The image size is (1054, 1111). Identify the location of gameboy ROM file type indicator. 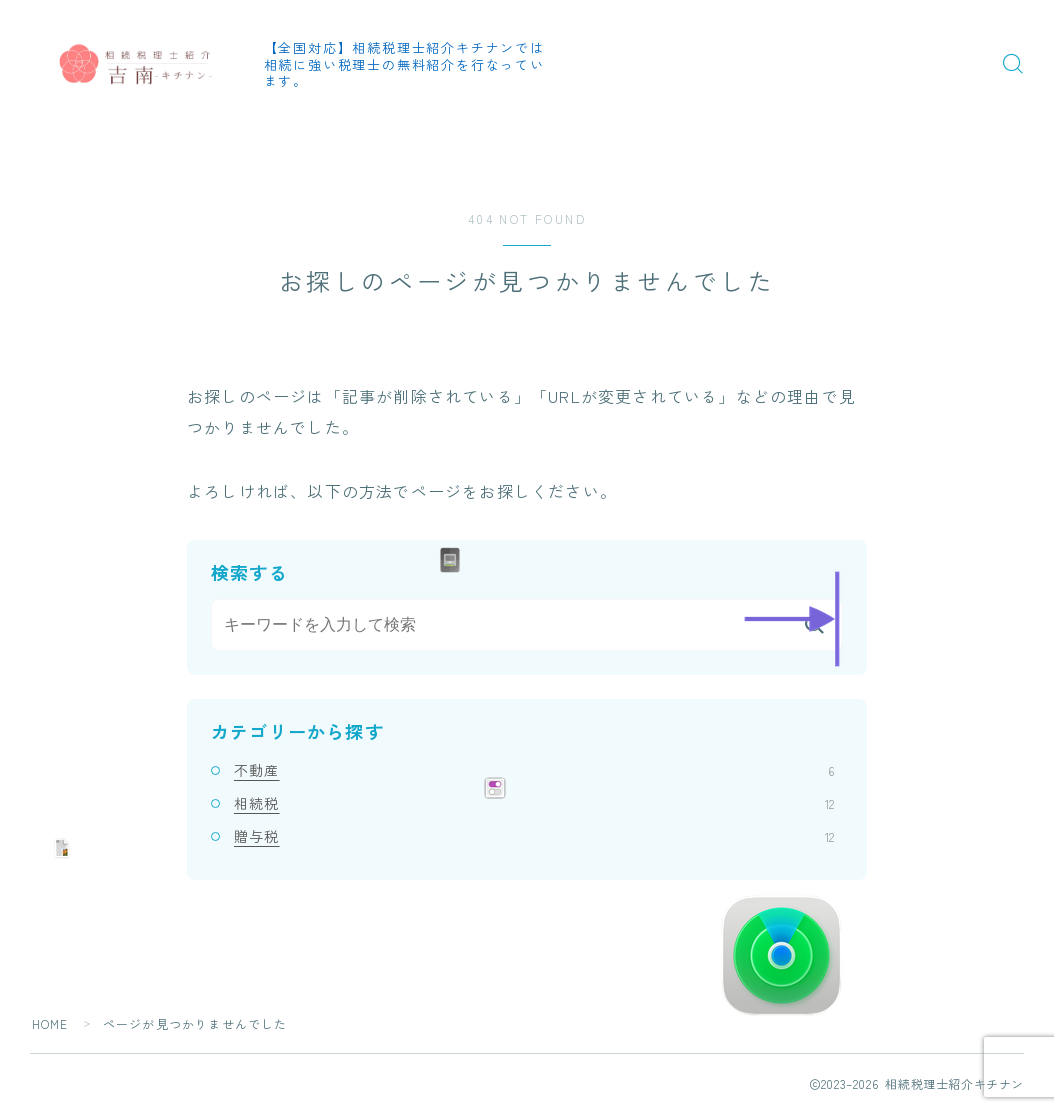
(450, 560).